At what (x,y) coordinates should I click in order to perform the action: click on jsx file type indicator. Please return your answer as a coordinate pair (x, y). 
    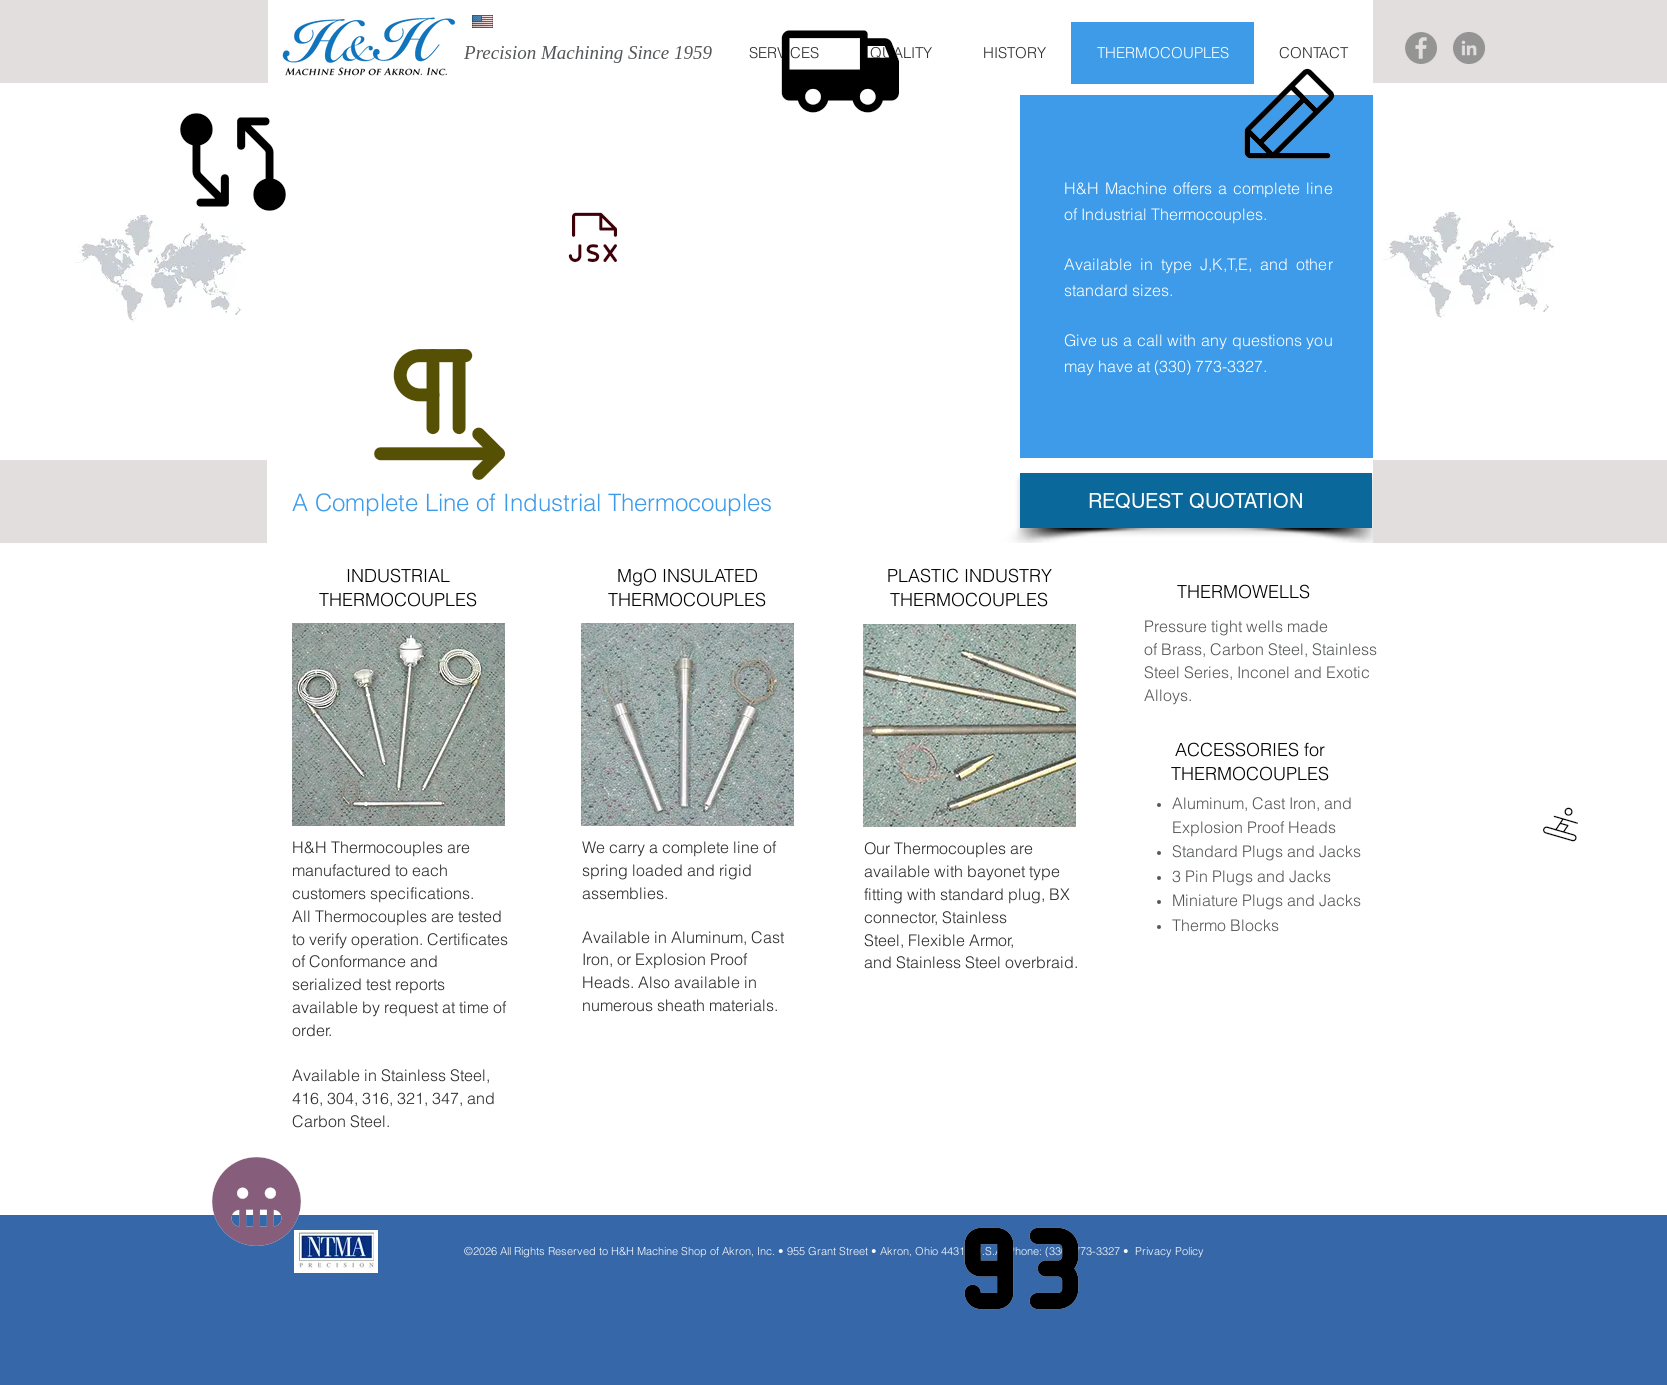
    Looking at the image, I should click on (594, 239).